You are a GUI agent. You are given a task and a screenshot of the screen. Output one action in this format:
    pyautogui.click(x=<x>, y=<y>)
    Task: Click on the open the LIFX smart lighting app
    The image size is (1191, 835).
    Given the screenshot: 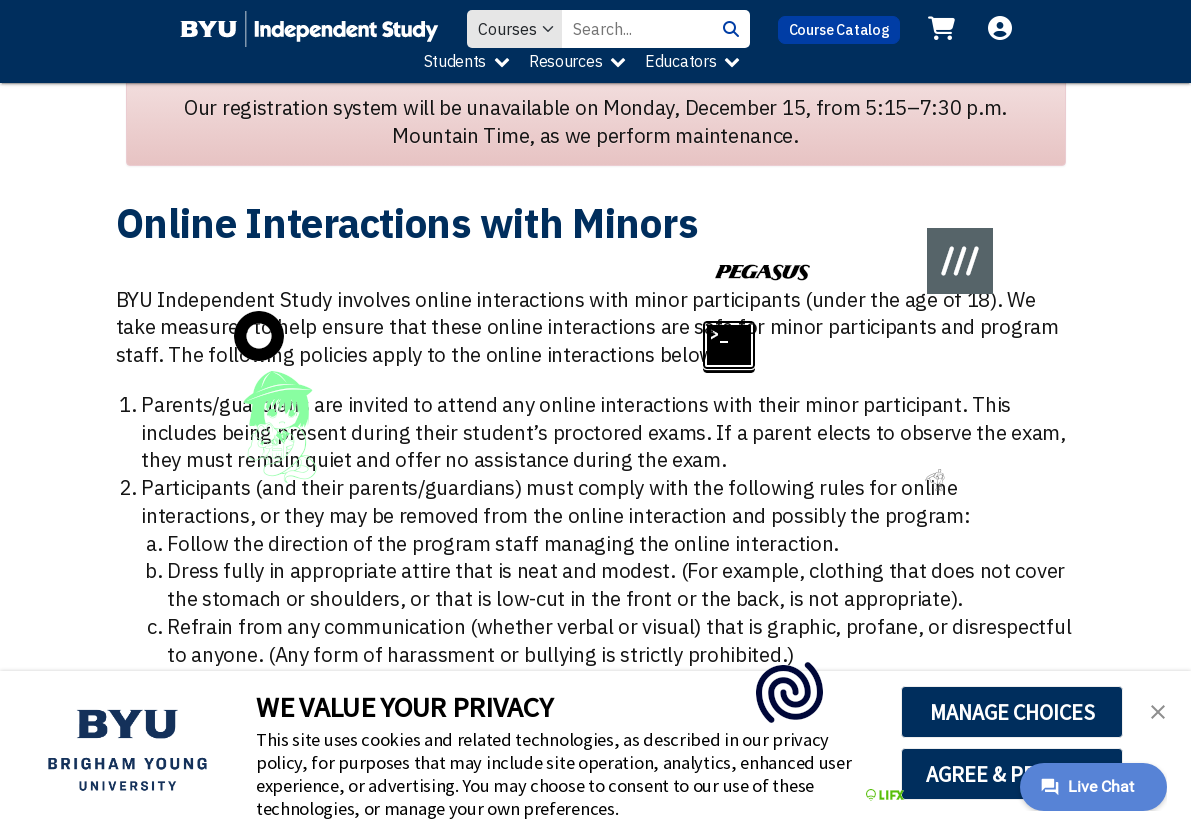 What is the action you would take?
    pyautogui.click(x=885, y=795)
    